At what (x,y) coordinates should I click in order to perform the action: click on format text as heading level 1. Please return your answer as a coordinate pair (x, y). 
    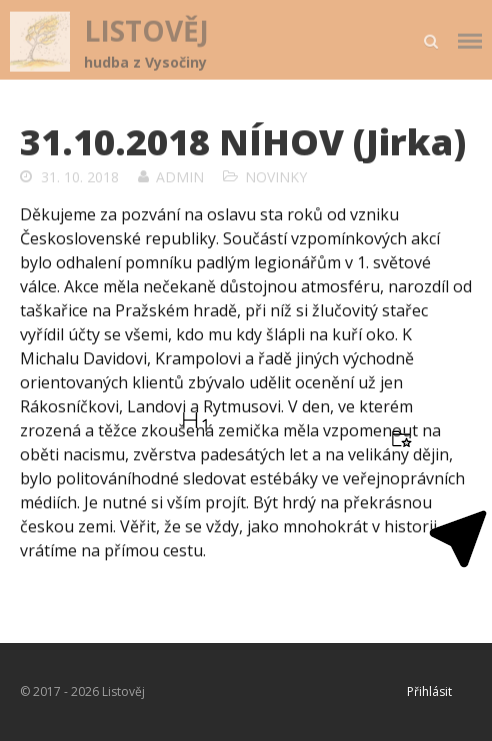
    Looking at the image, I should click on (194, 421).